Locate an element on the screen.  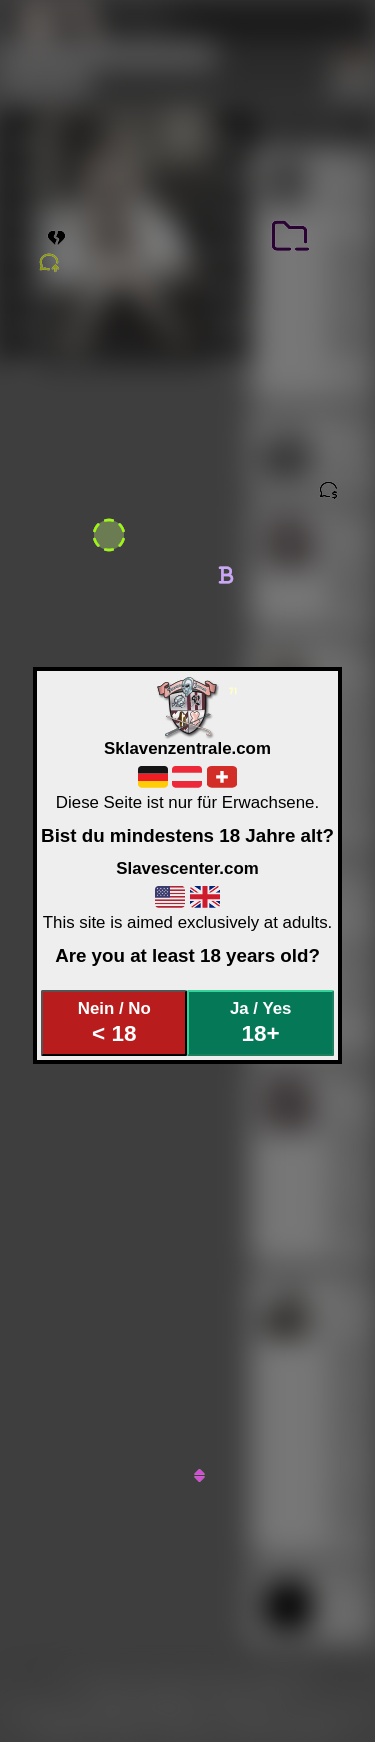
expand or collapse a dropdown menu is located at coordinates (199, 1475).